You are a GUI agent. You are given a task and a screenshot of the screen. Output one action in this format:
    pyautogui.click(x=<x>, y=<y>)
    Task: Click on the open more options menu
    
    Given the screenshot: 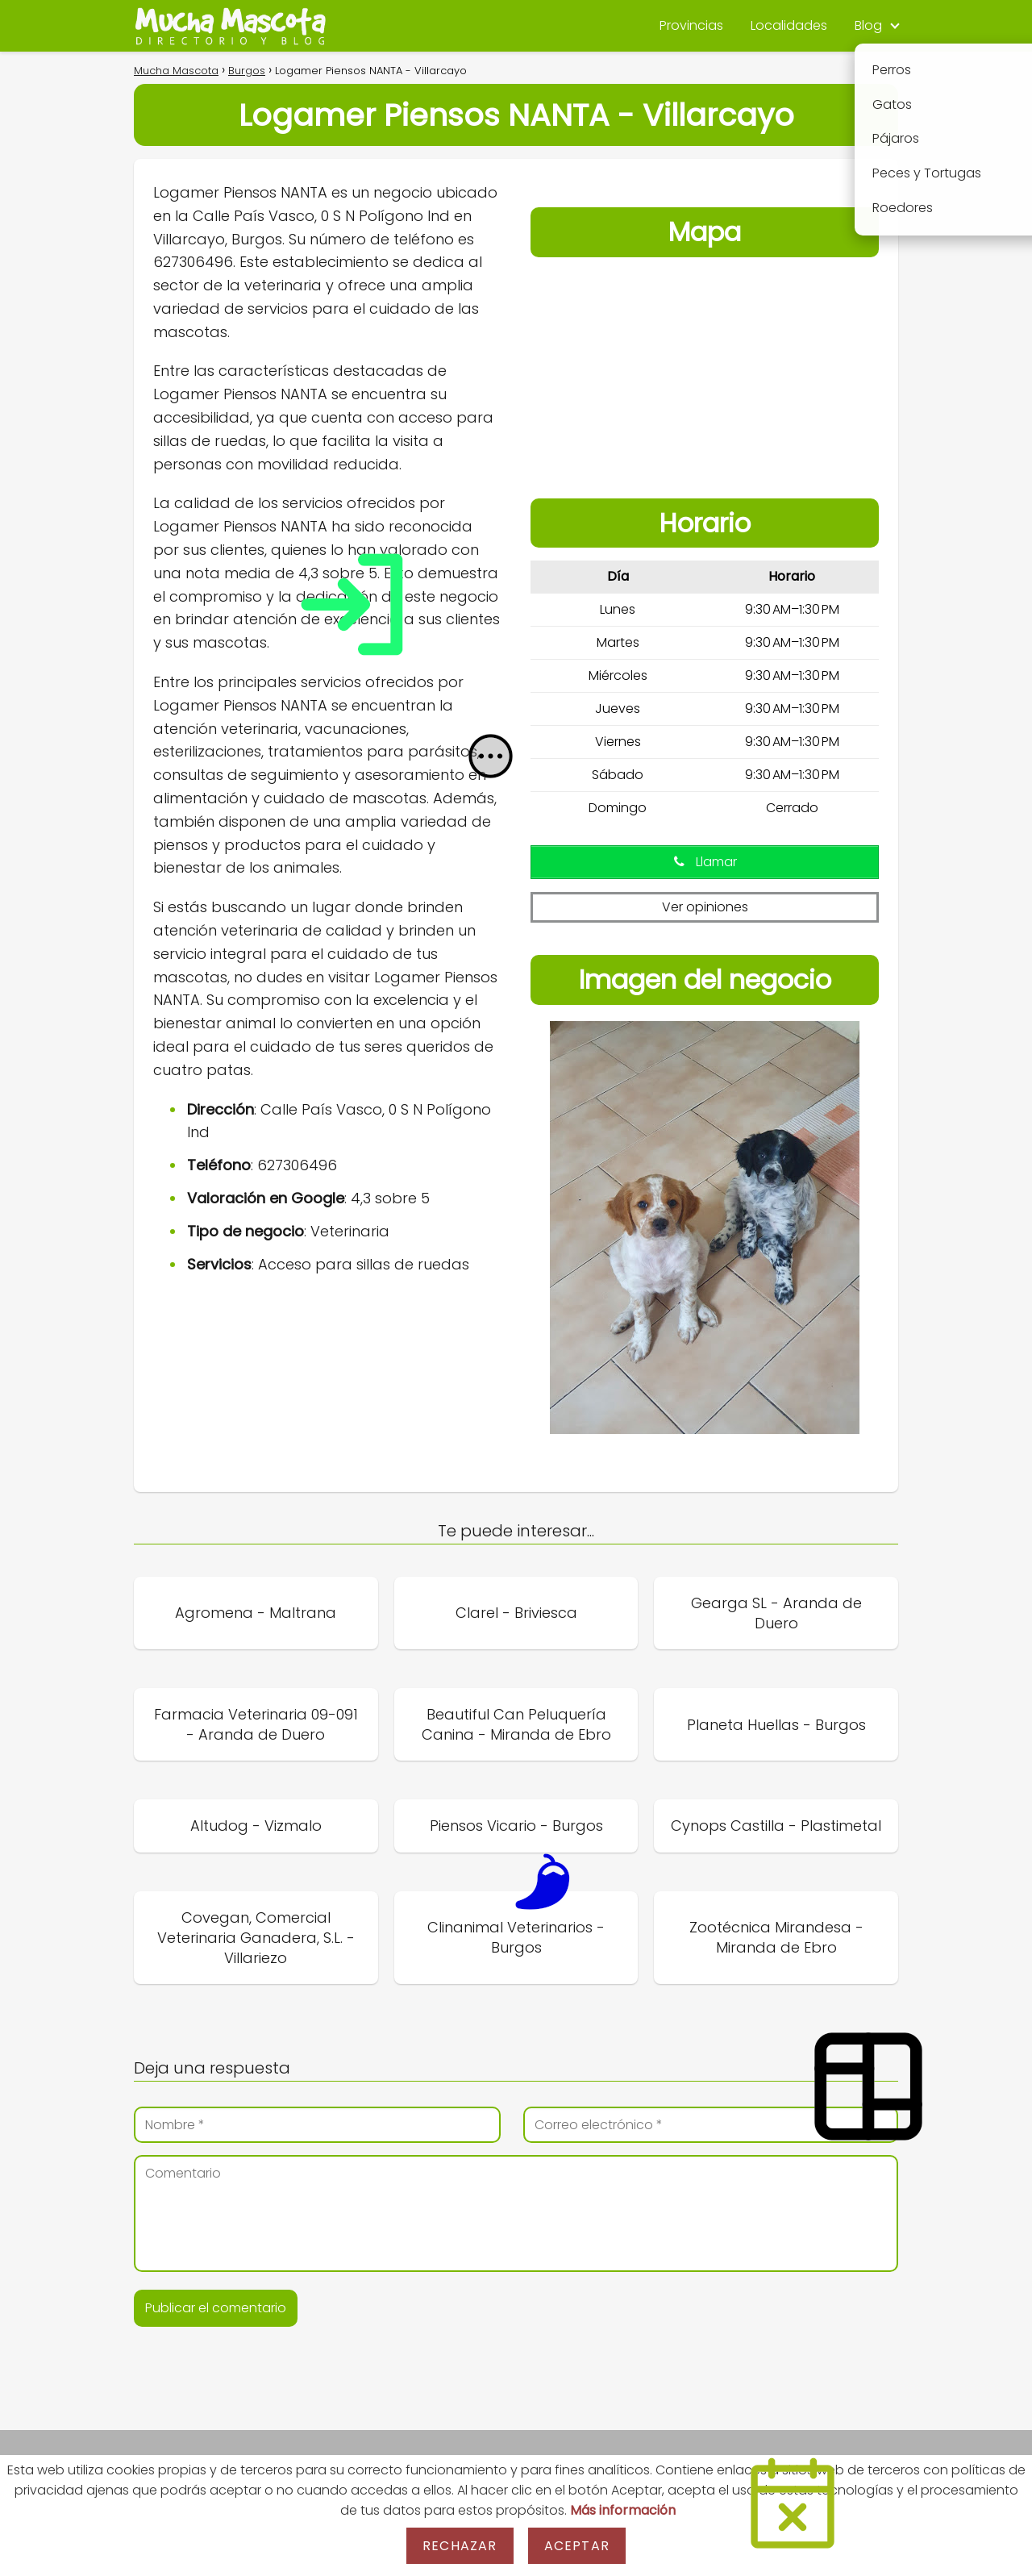 What is the action you would take?
    pyautogui.click(x=490, y=756)
    